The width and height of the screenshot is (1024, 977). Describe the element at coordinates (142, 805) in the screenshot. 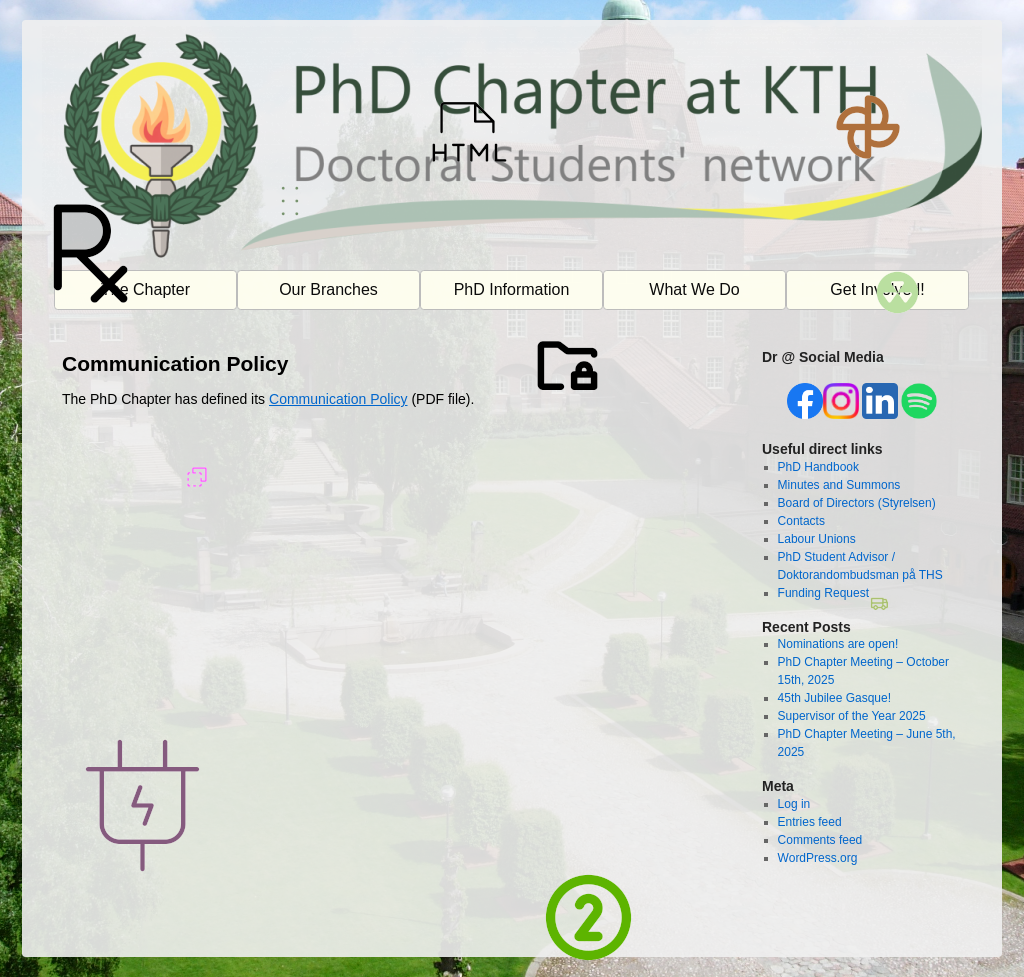

I see `indicates device is currently charging` at that location.